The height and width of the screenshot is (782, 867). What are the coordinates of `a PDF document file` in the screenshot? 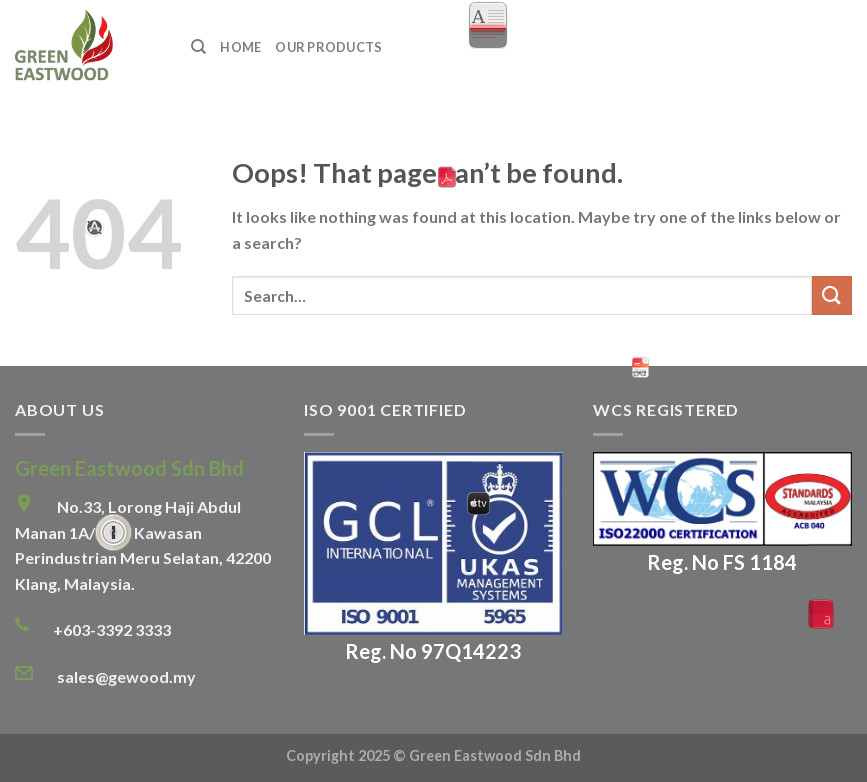 It's located at (447, 177).